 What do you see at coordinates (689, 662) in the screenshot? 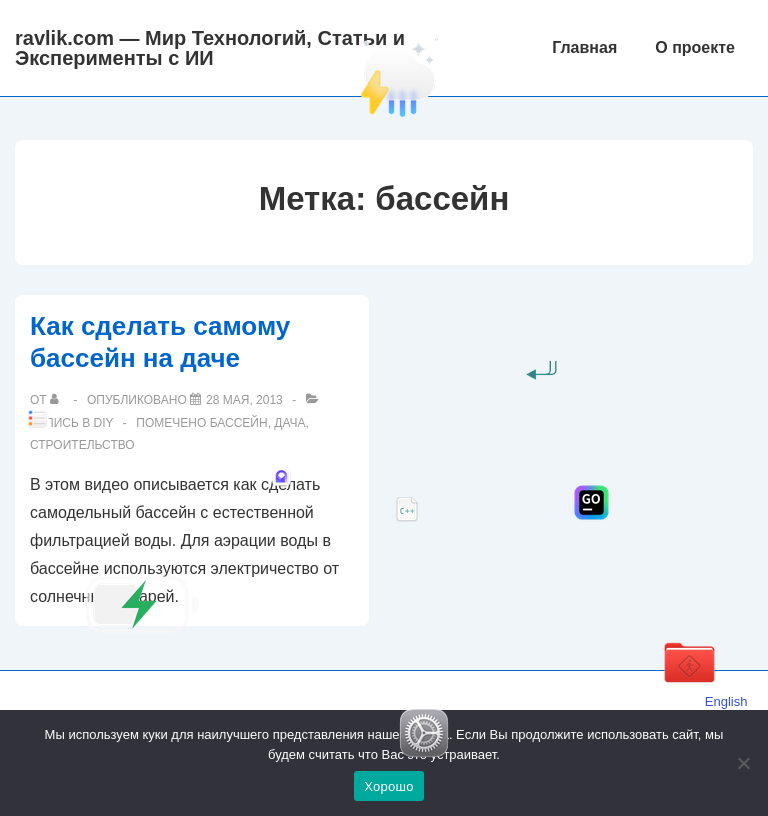
I see `access public or shared folder` at bounding box center [689, 662].